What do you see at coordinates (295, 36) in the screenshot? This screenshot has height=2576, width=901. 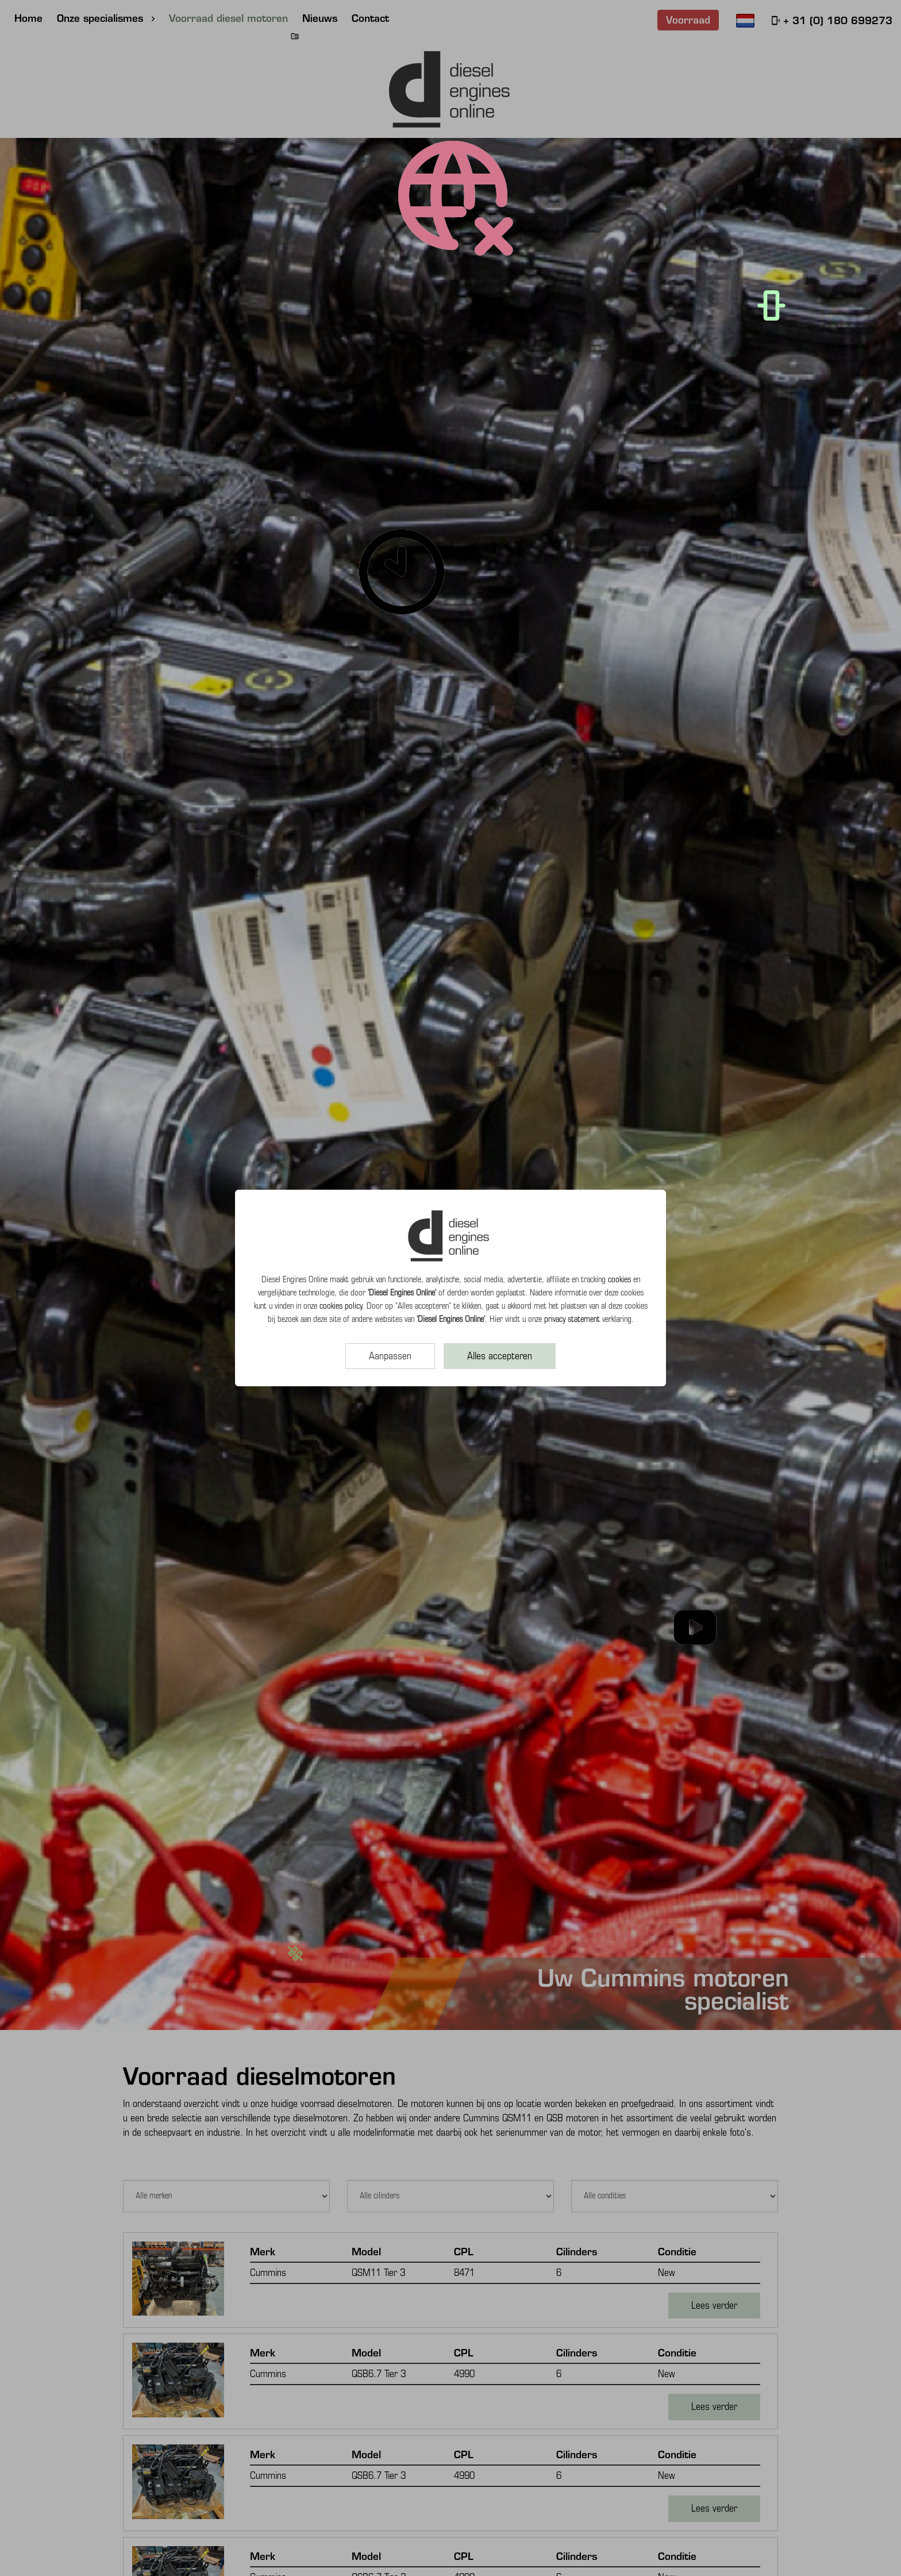 I see `access saved code snippets` at bounding box center [295, 36].